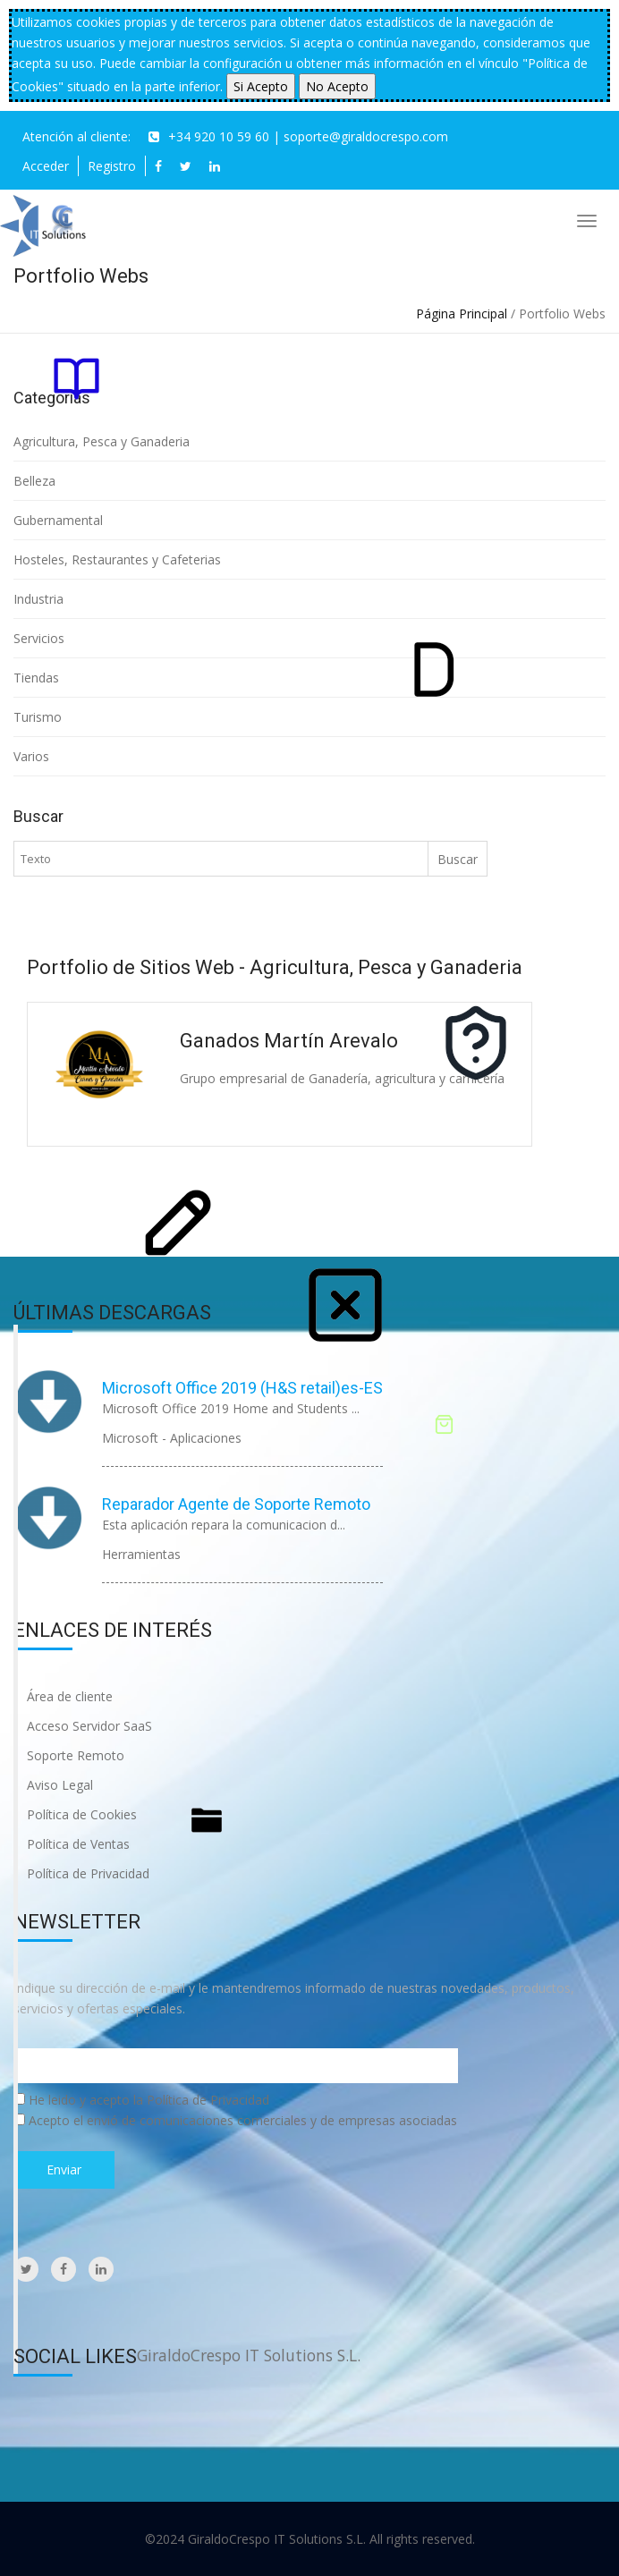  I want to click on represents the letter D in alphabetical navigation, so click(432, 669).